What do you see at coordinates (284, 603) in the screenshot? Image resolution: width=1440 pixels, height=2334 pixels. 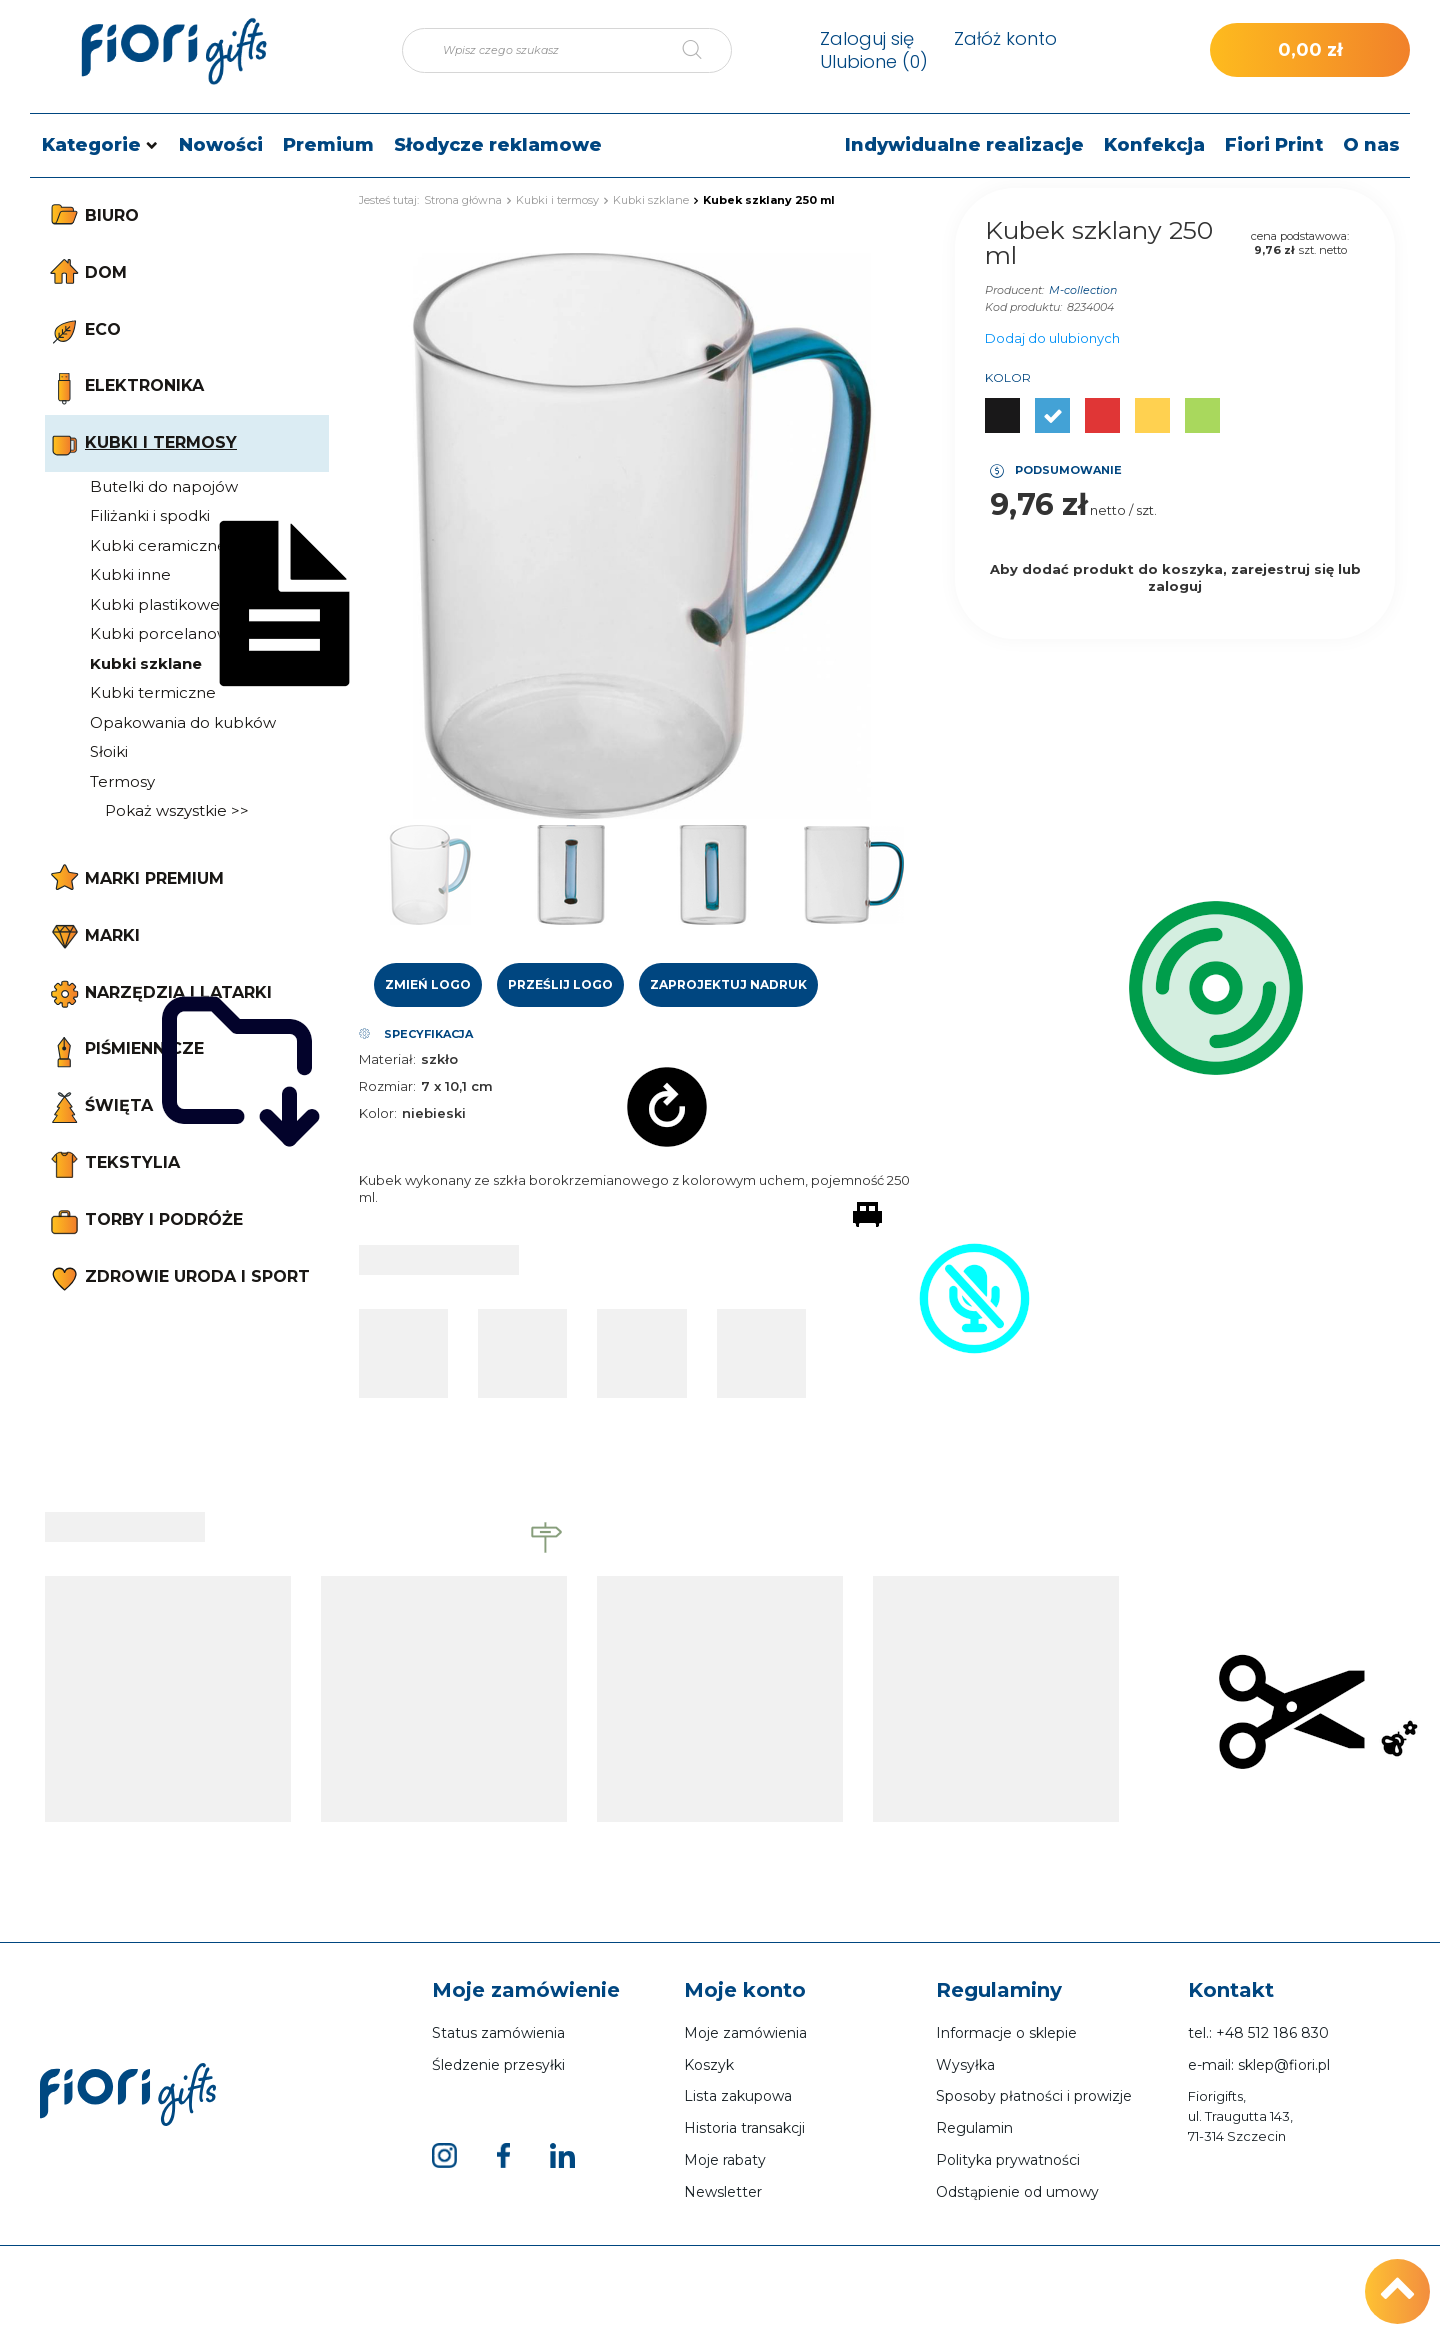 I see `view document details` at bounding box center [284, 603].